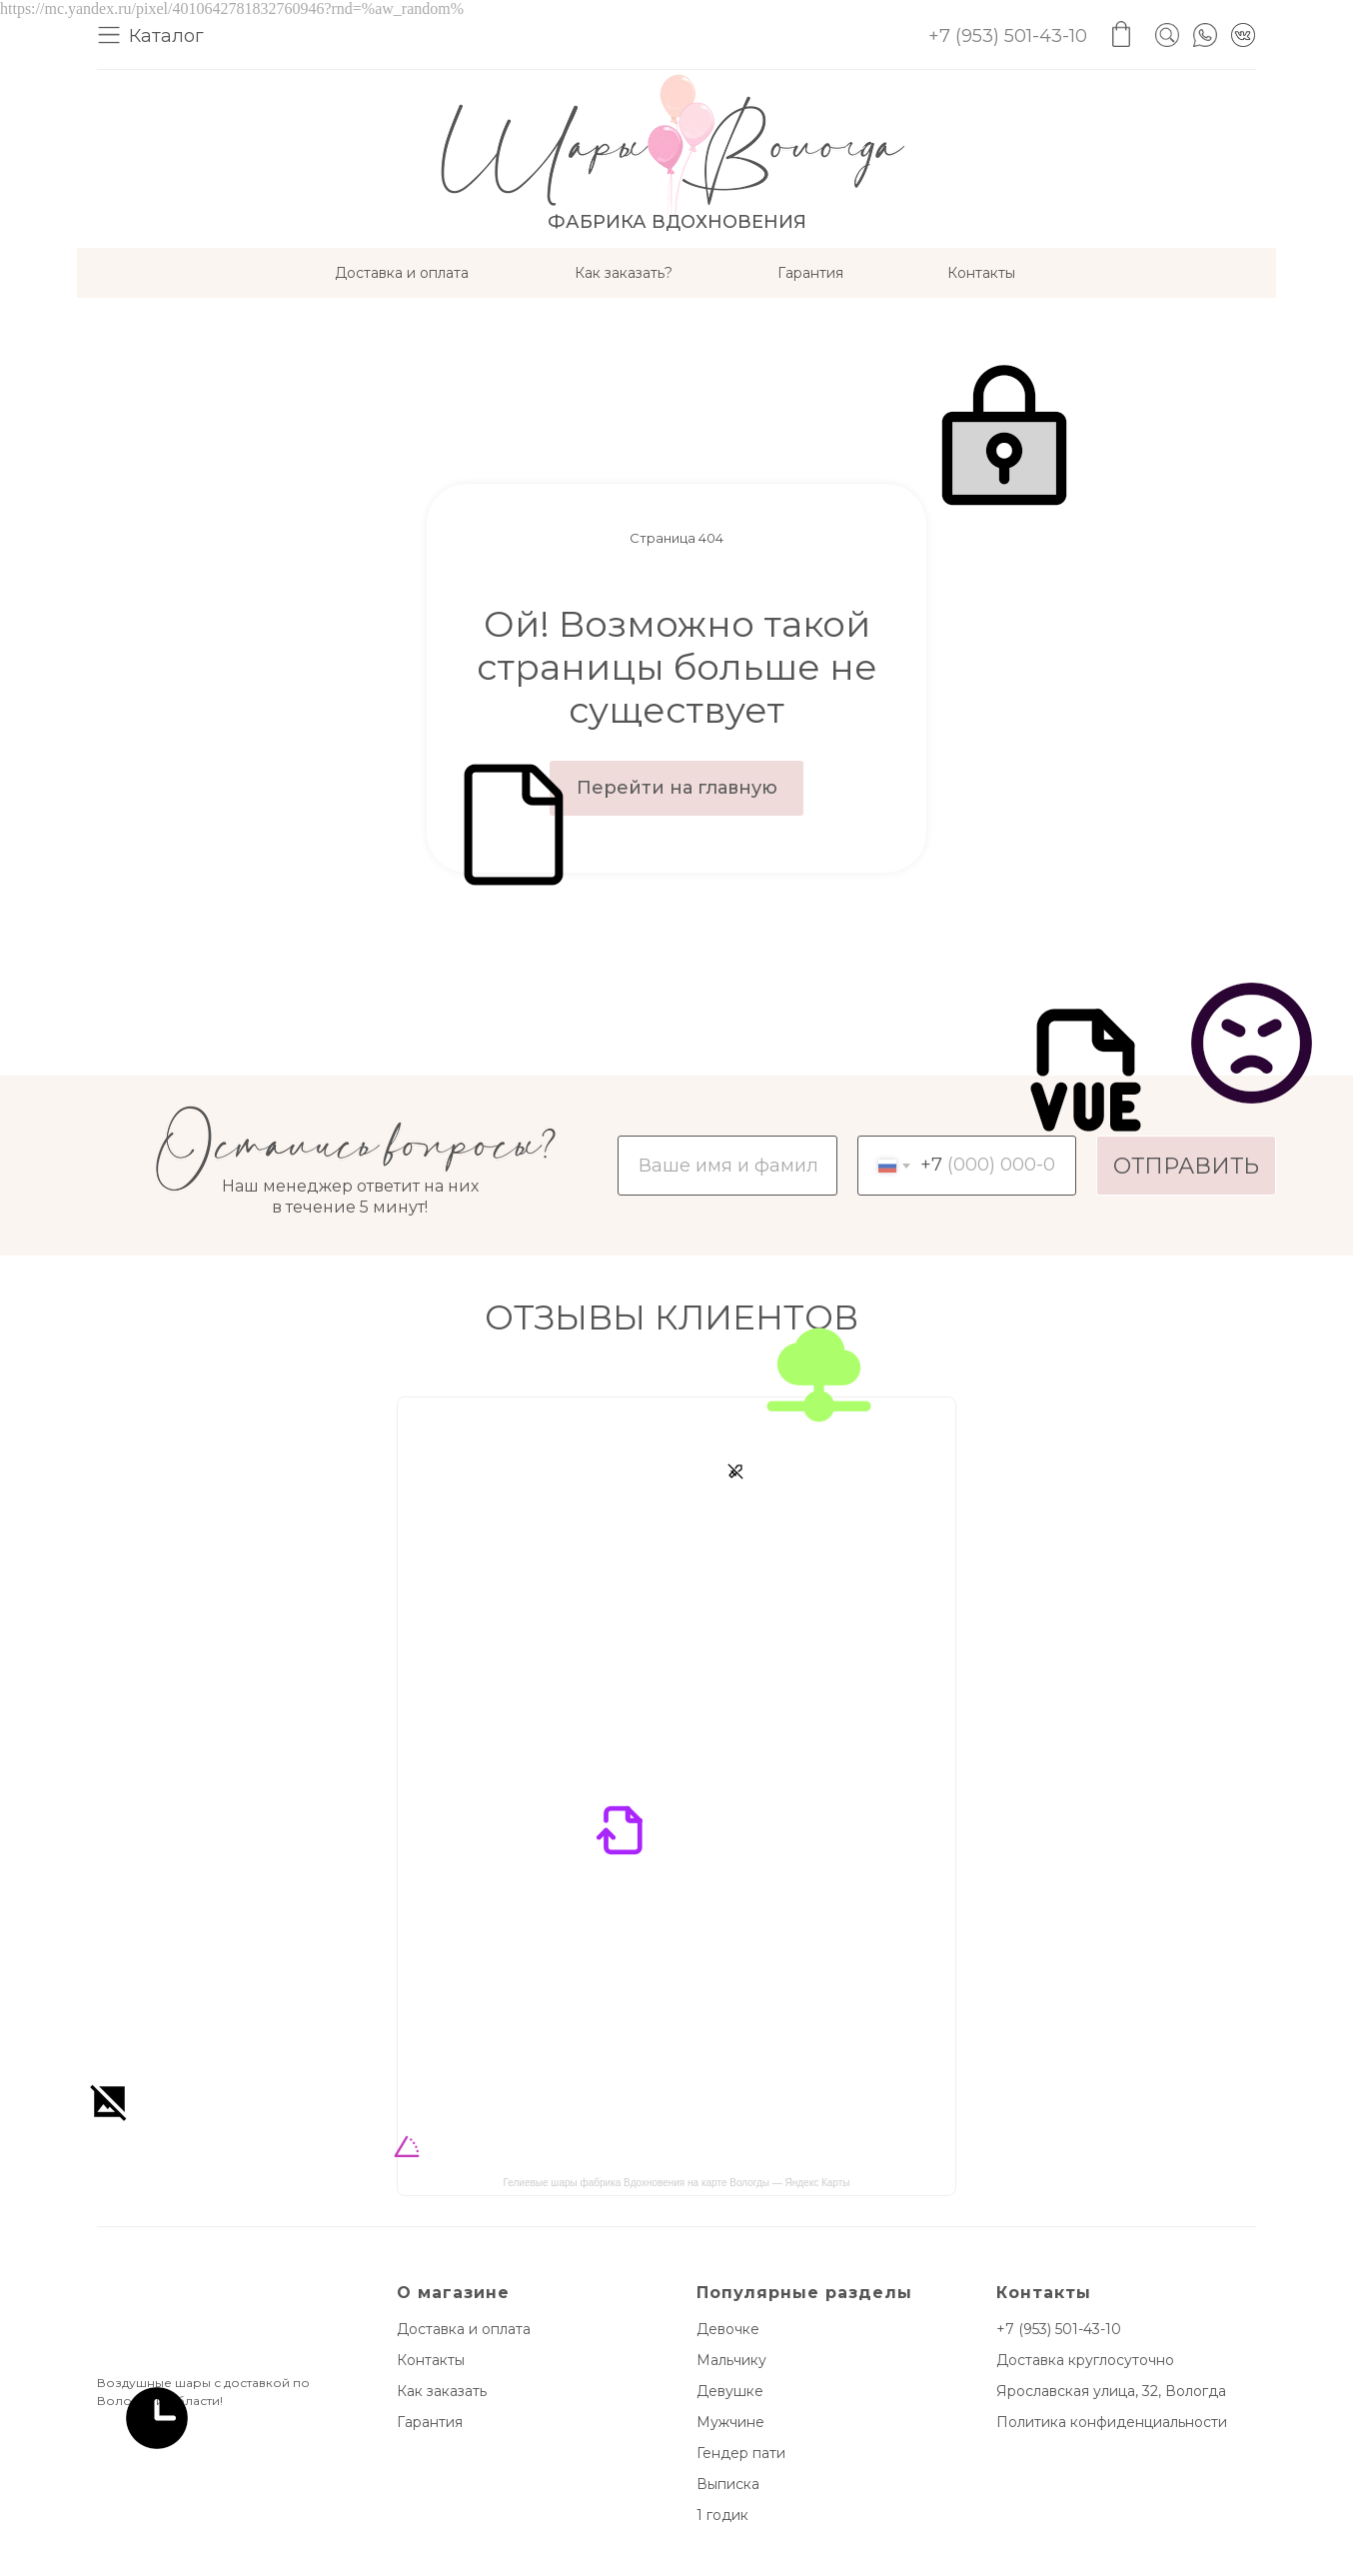  Describe the element at coordinates (109, 2101) in the screenshot. I see `image failed to load or is unavailable` at that location.